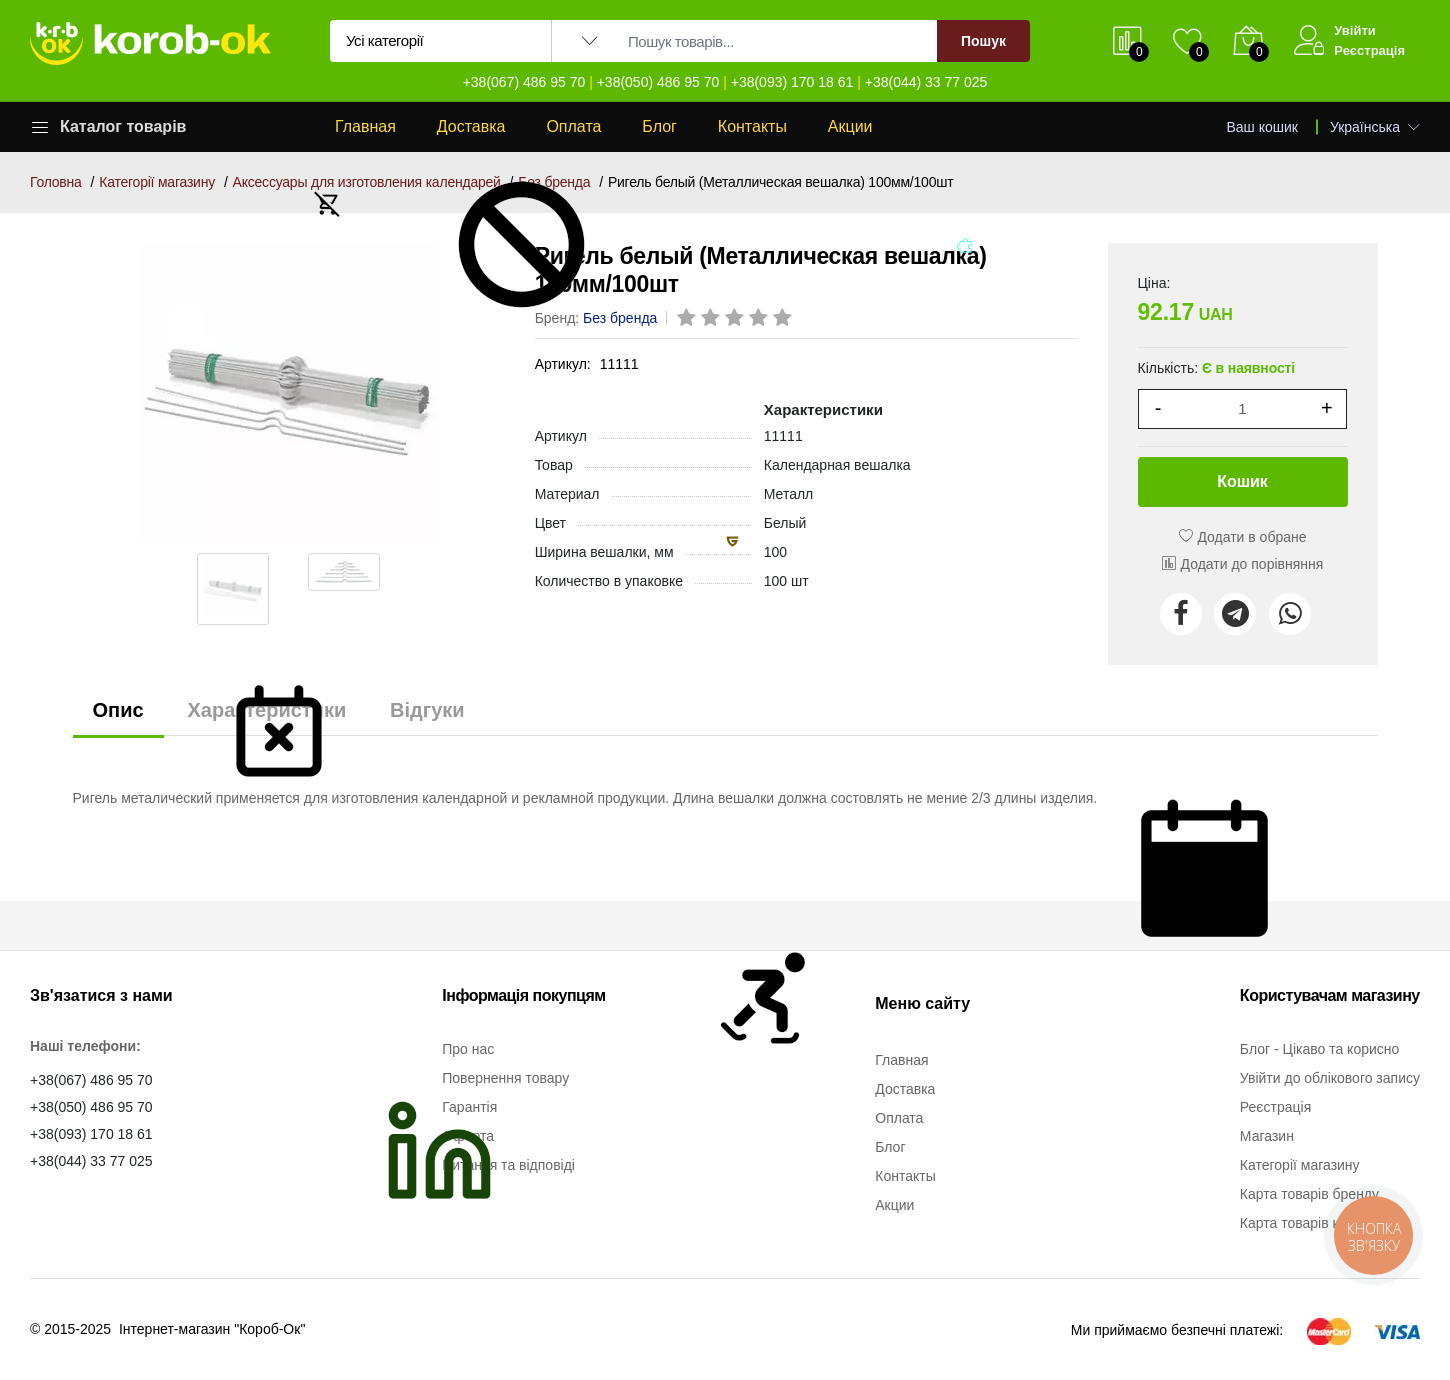 The width and height of the screenshot is (1450, 1380). Describe the element at coordinates (521, 244) in the screenshot. I see `indicates a blocked or prohibited action` at that location.